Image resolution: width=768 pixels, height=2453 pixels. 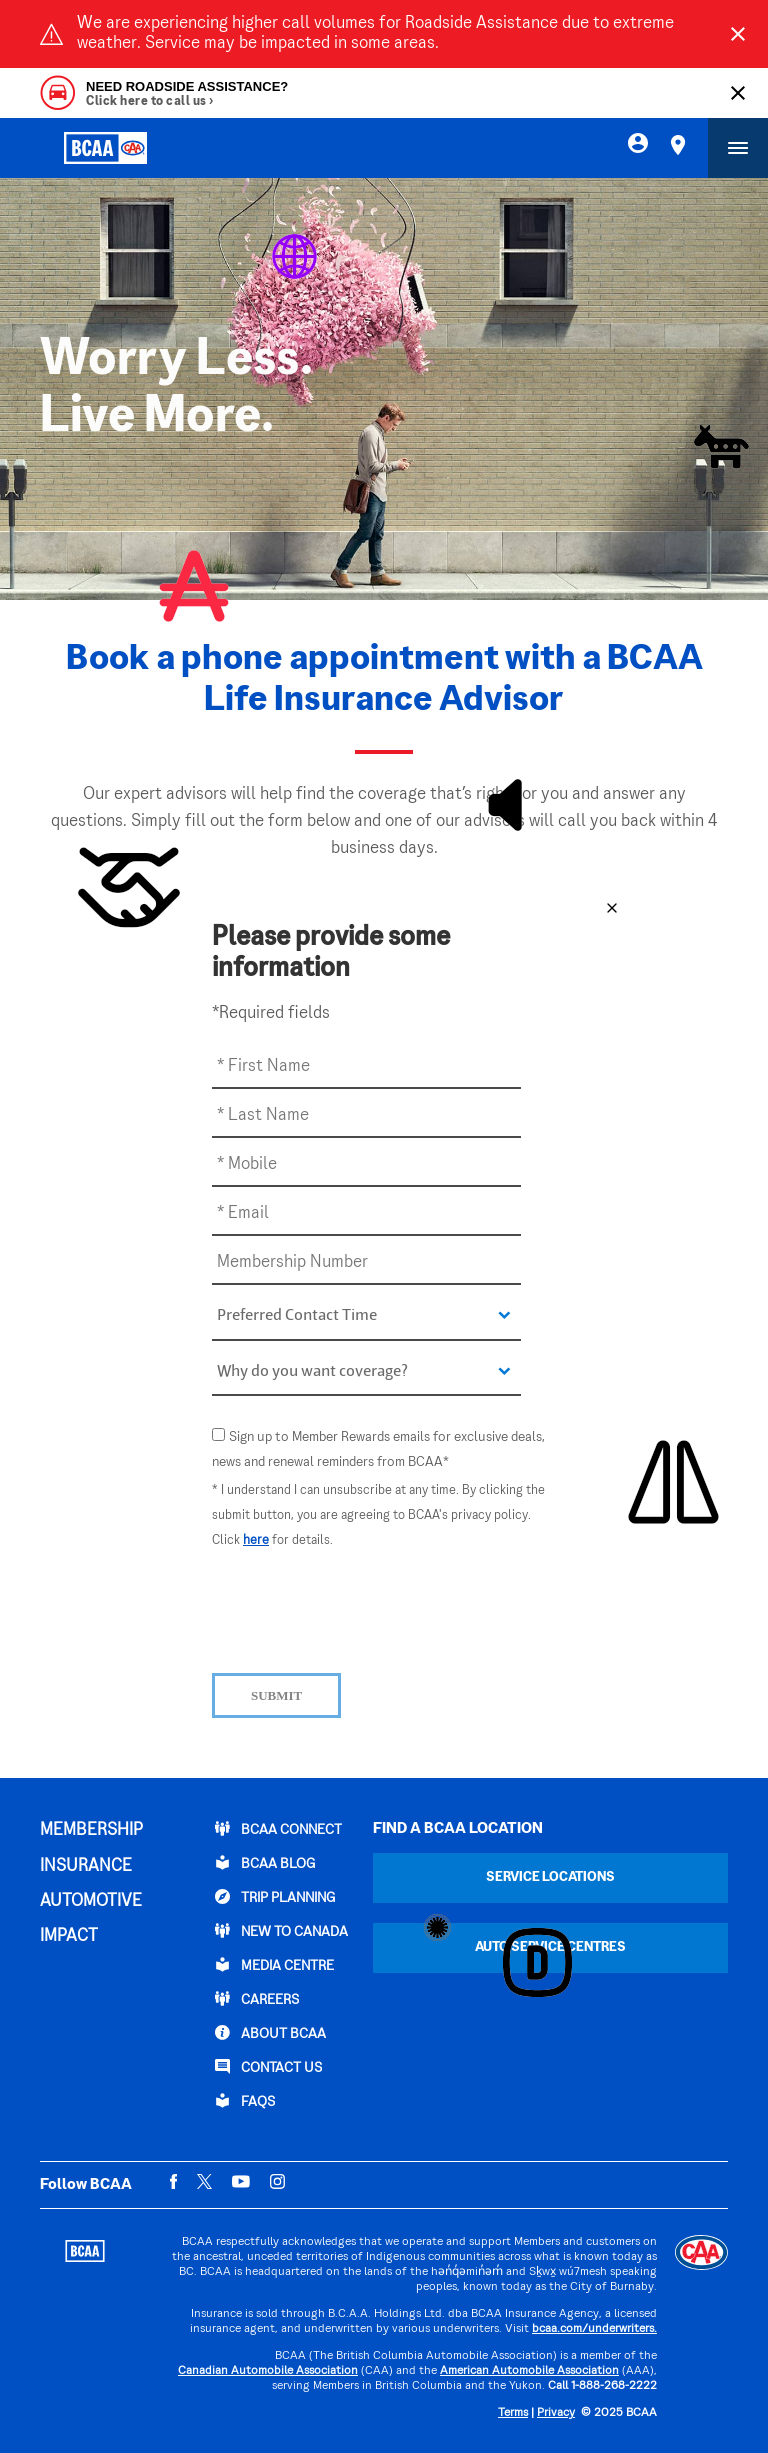 What do you see at coordinates (437, 1927) in the screenshot?
I see `first order logo from star wars franchise` at bounding box center [437, 1927].